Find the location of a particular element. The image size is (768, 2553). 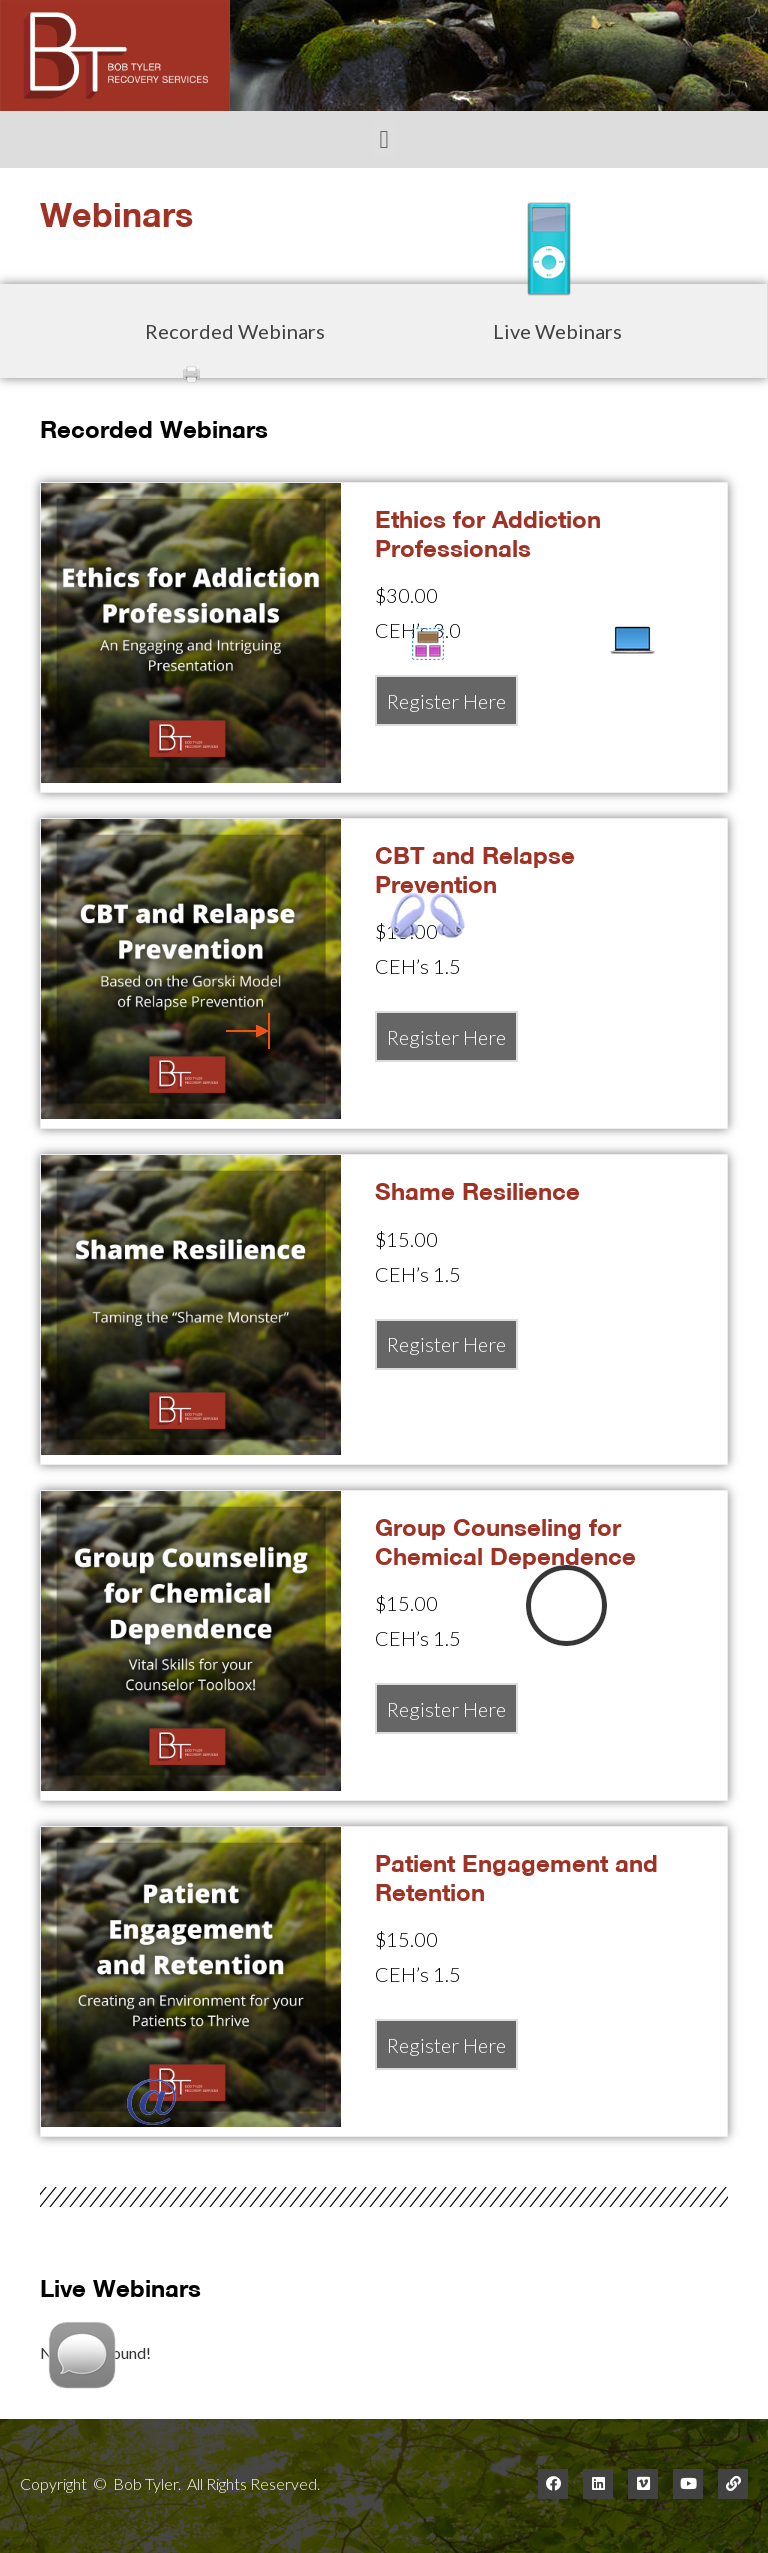

open an internet location or web shortcut is located at coordinates (151, 2101).